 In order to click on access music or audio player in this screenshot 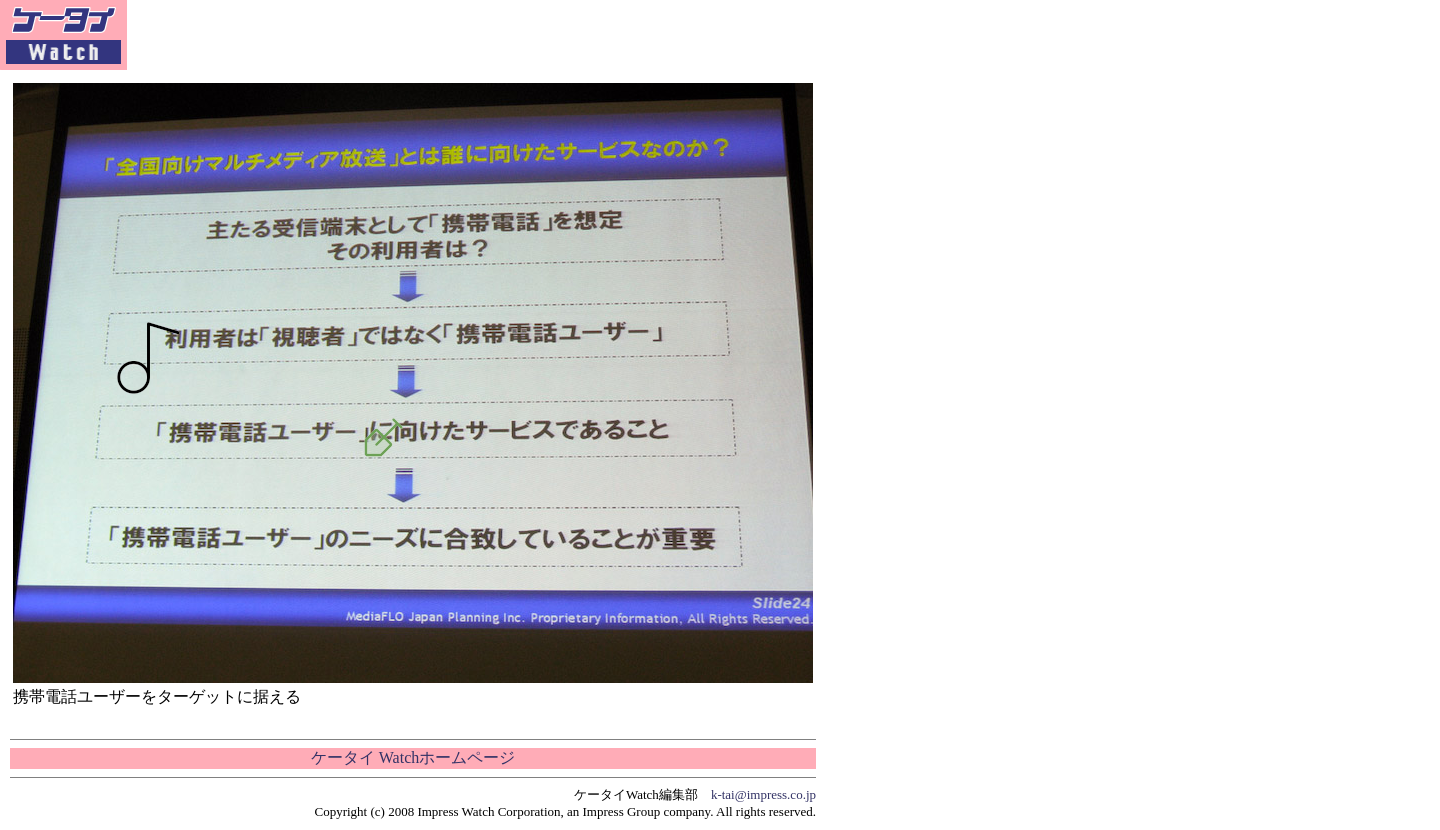, I will do `click(148, 356)`.